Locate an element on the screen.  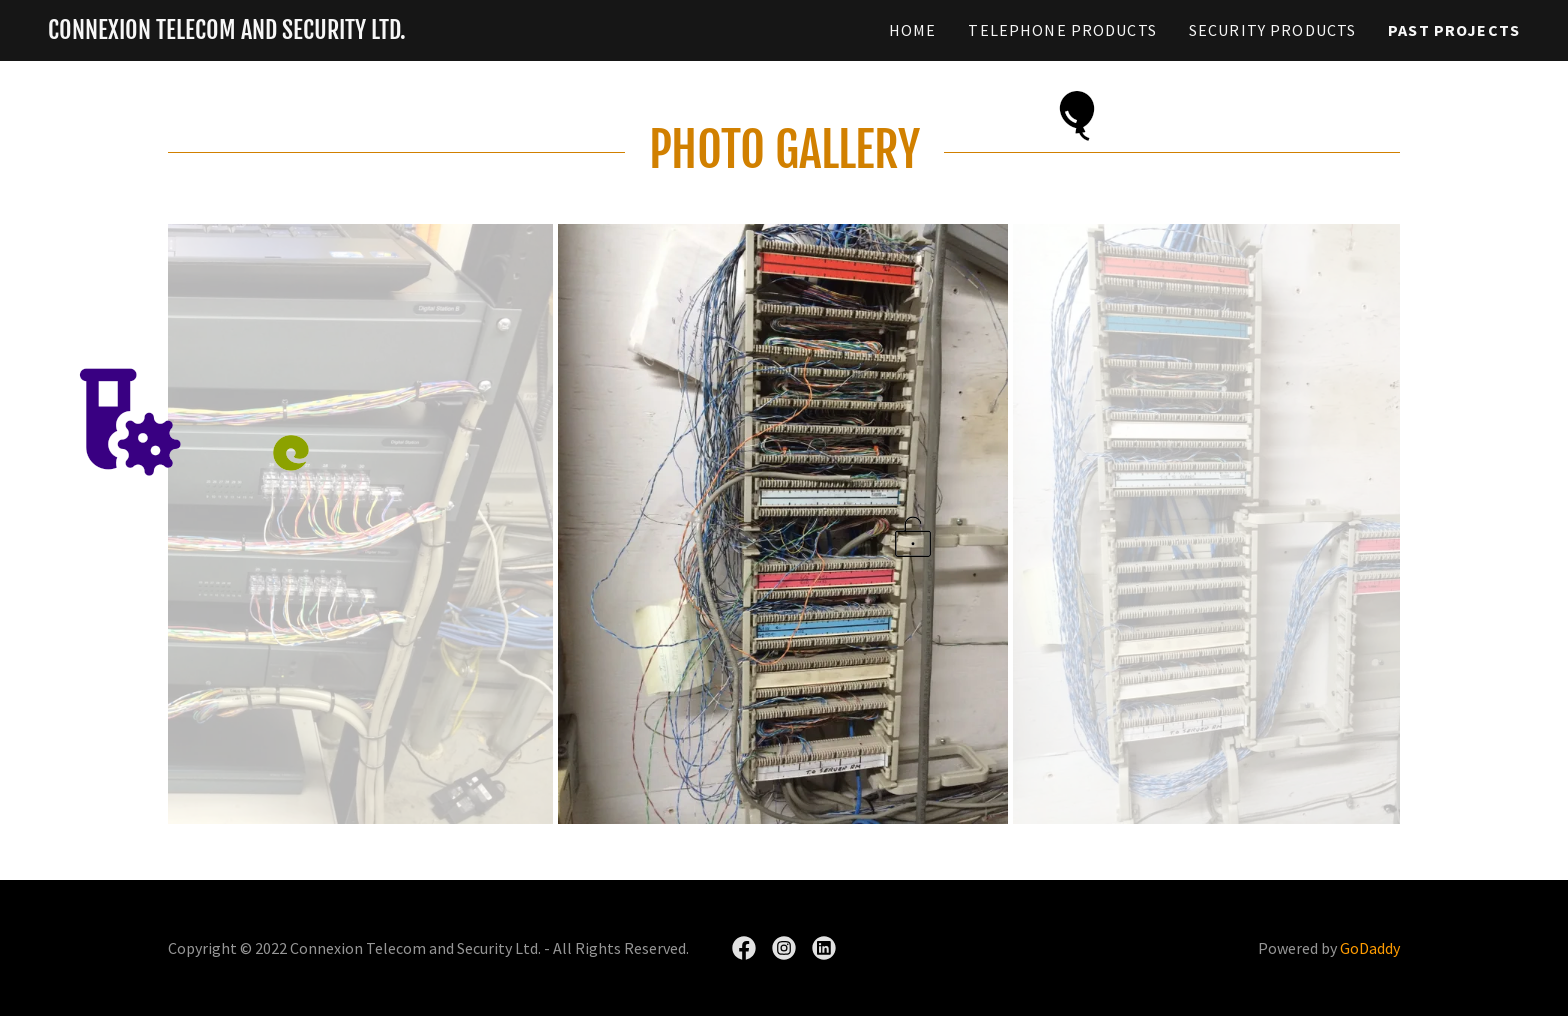
unlock or access secured content is located at coordinates (913, 539).